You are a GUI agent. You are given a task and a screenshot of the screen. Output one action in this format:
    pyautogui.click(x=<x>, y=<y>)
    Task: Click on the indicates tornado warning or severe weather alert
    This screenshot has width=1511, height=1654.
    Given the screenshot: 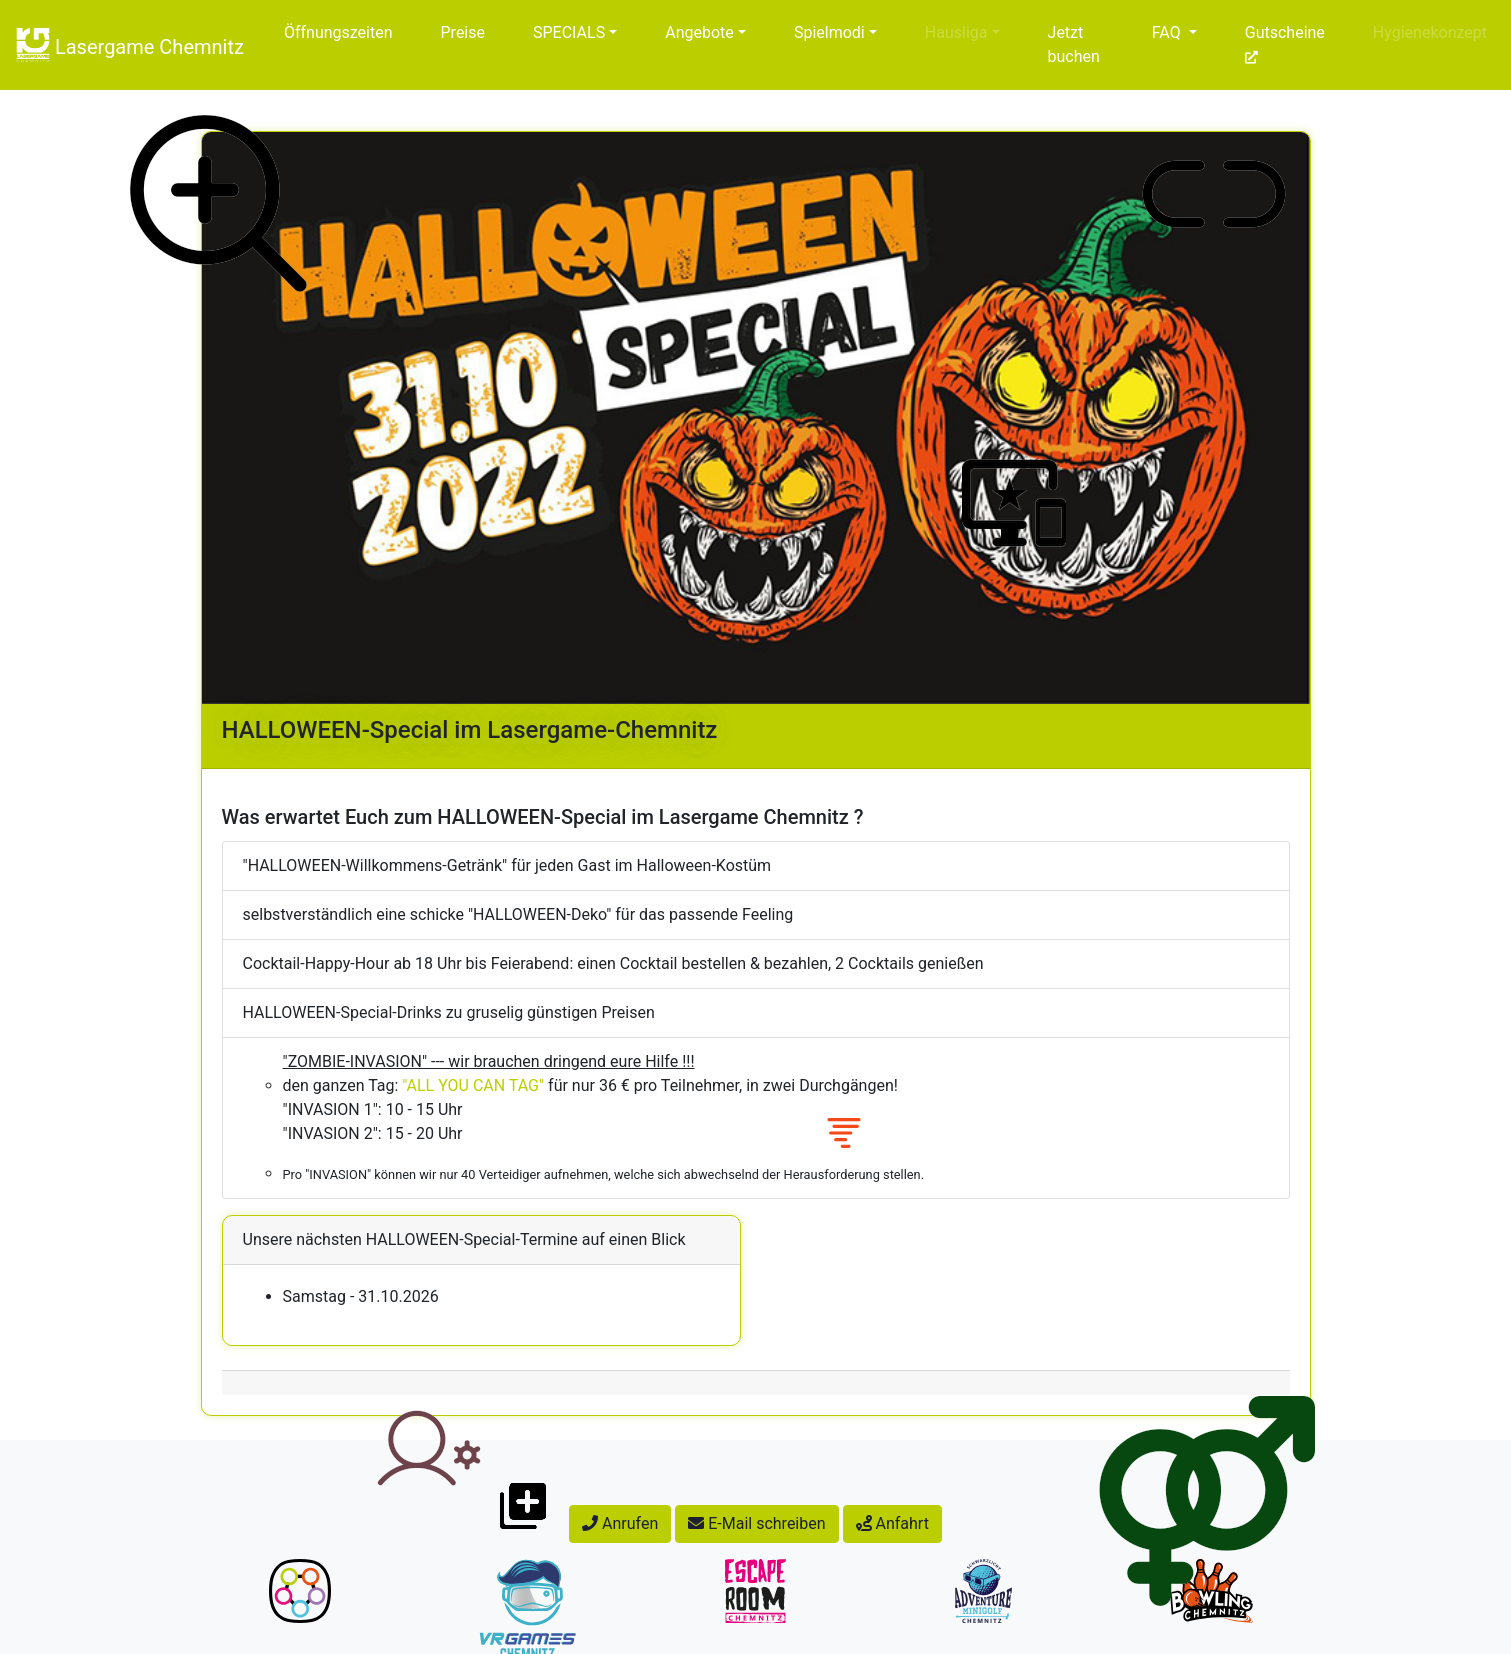 What is the action you would take?
    pyautogui.click(x=844, y=1133)
    